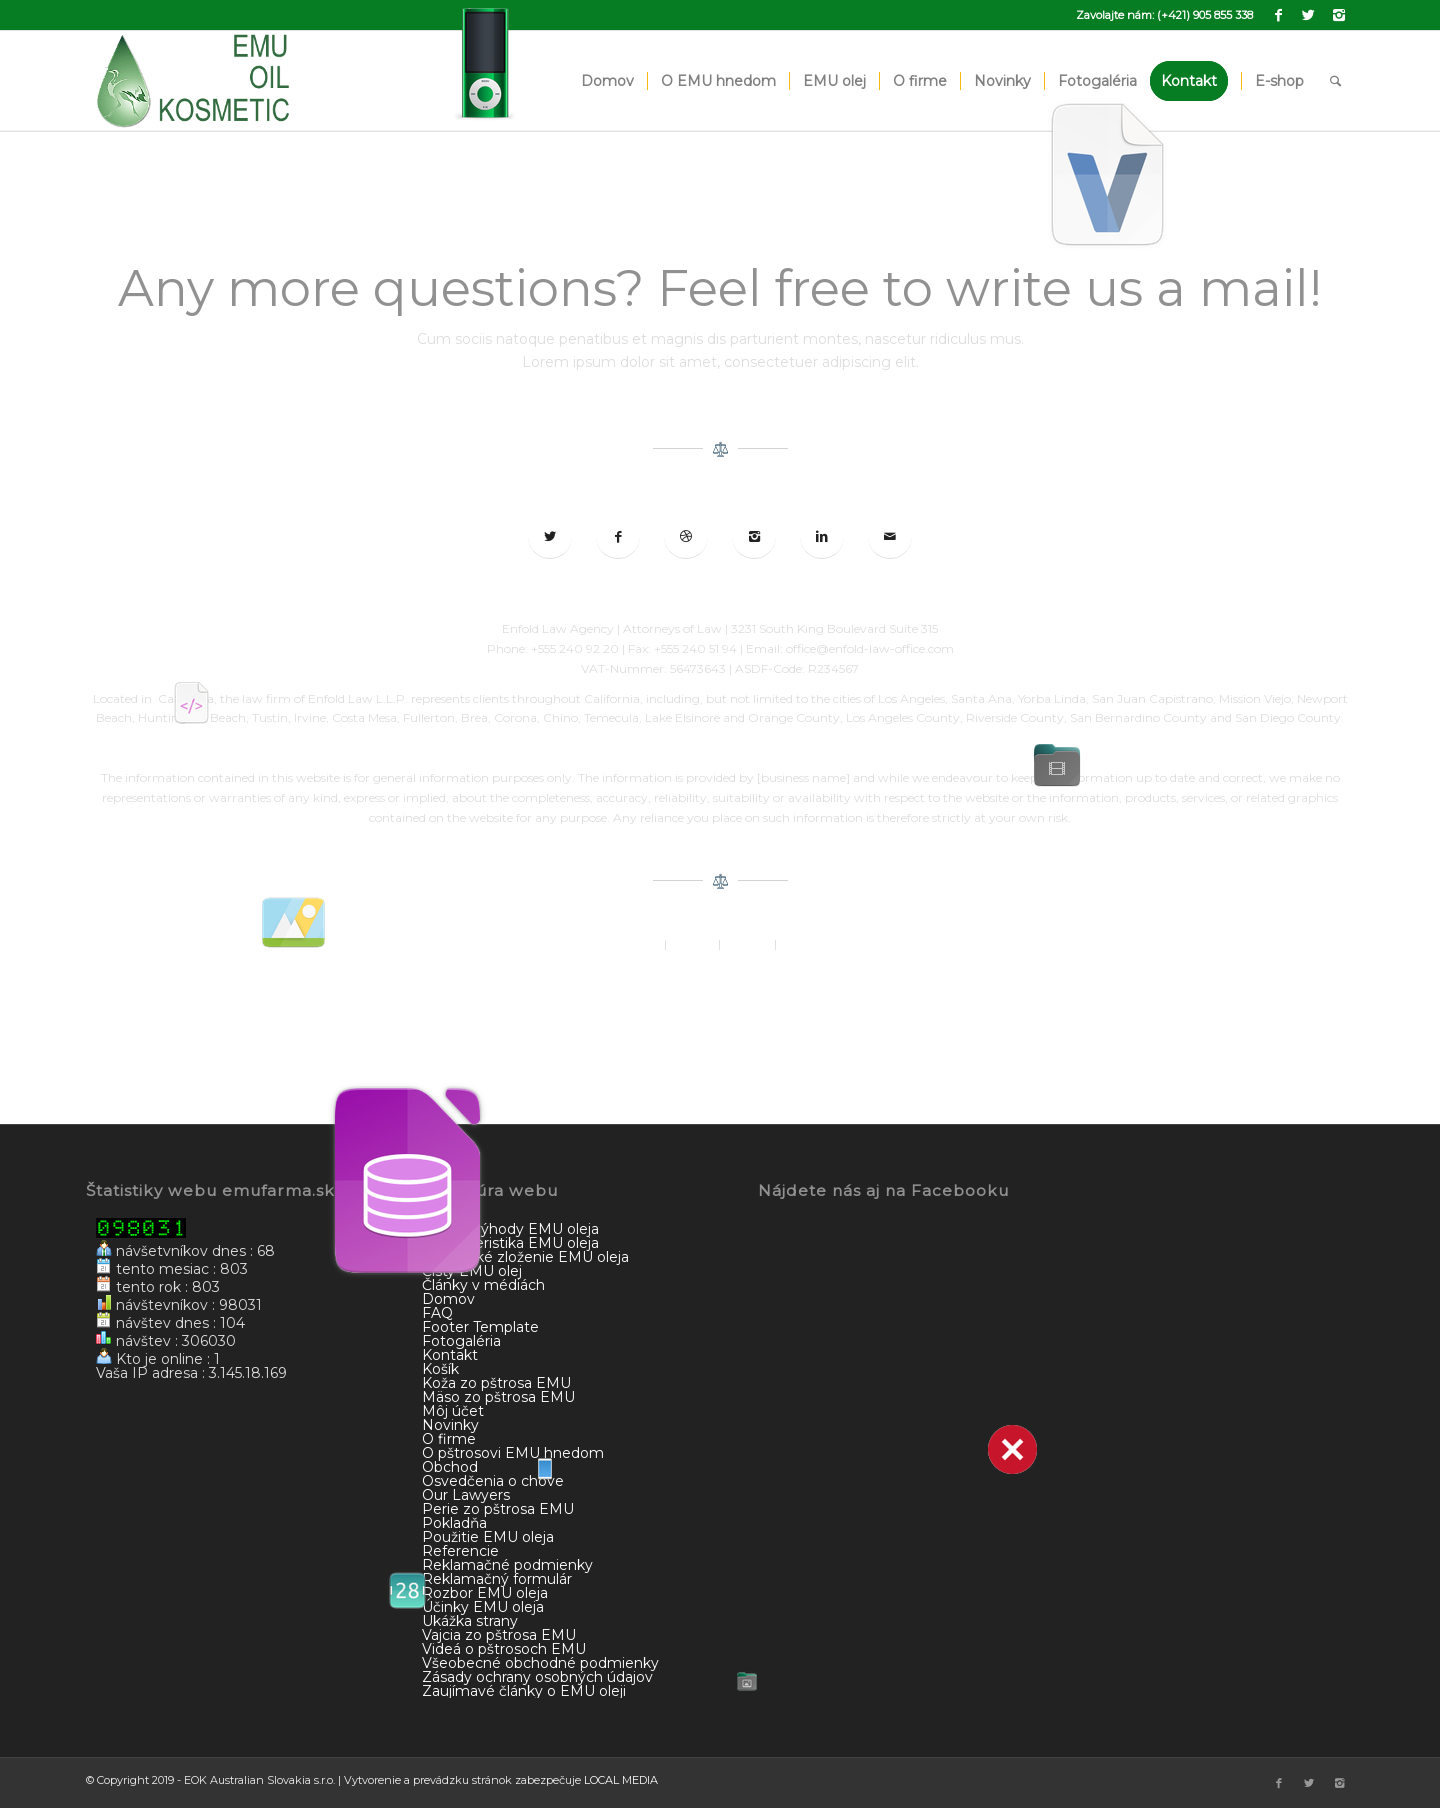 The height and width of the screenshot is (1808, 1440). I want to click on iPod nano device in green, so click(484, 64).